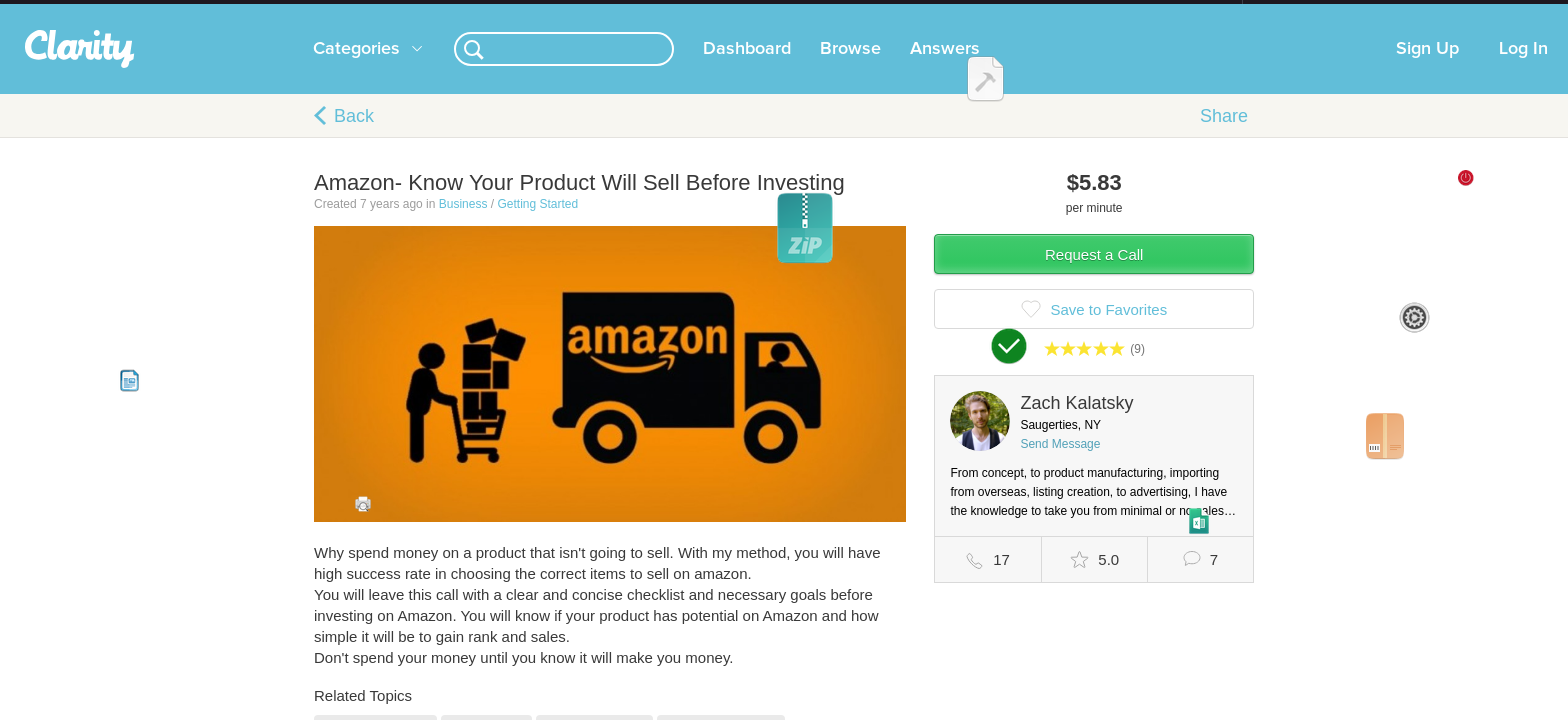 This screenshot has width=1568, height=720. What do you see at coordinates (129, 380) in the screenshot?
I see `open a text document file` at bounding box center [129, 380].